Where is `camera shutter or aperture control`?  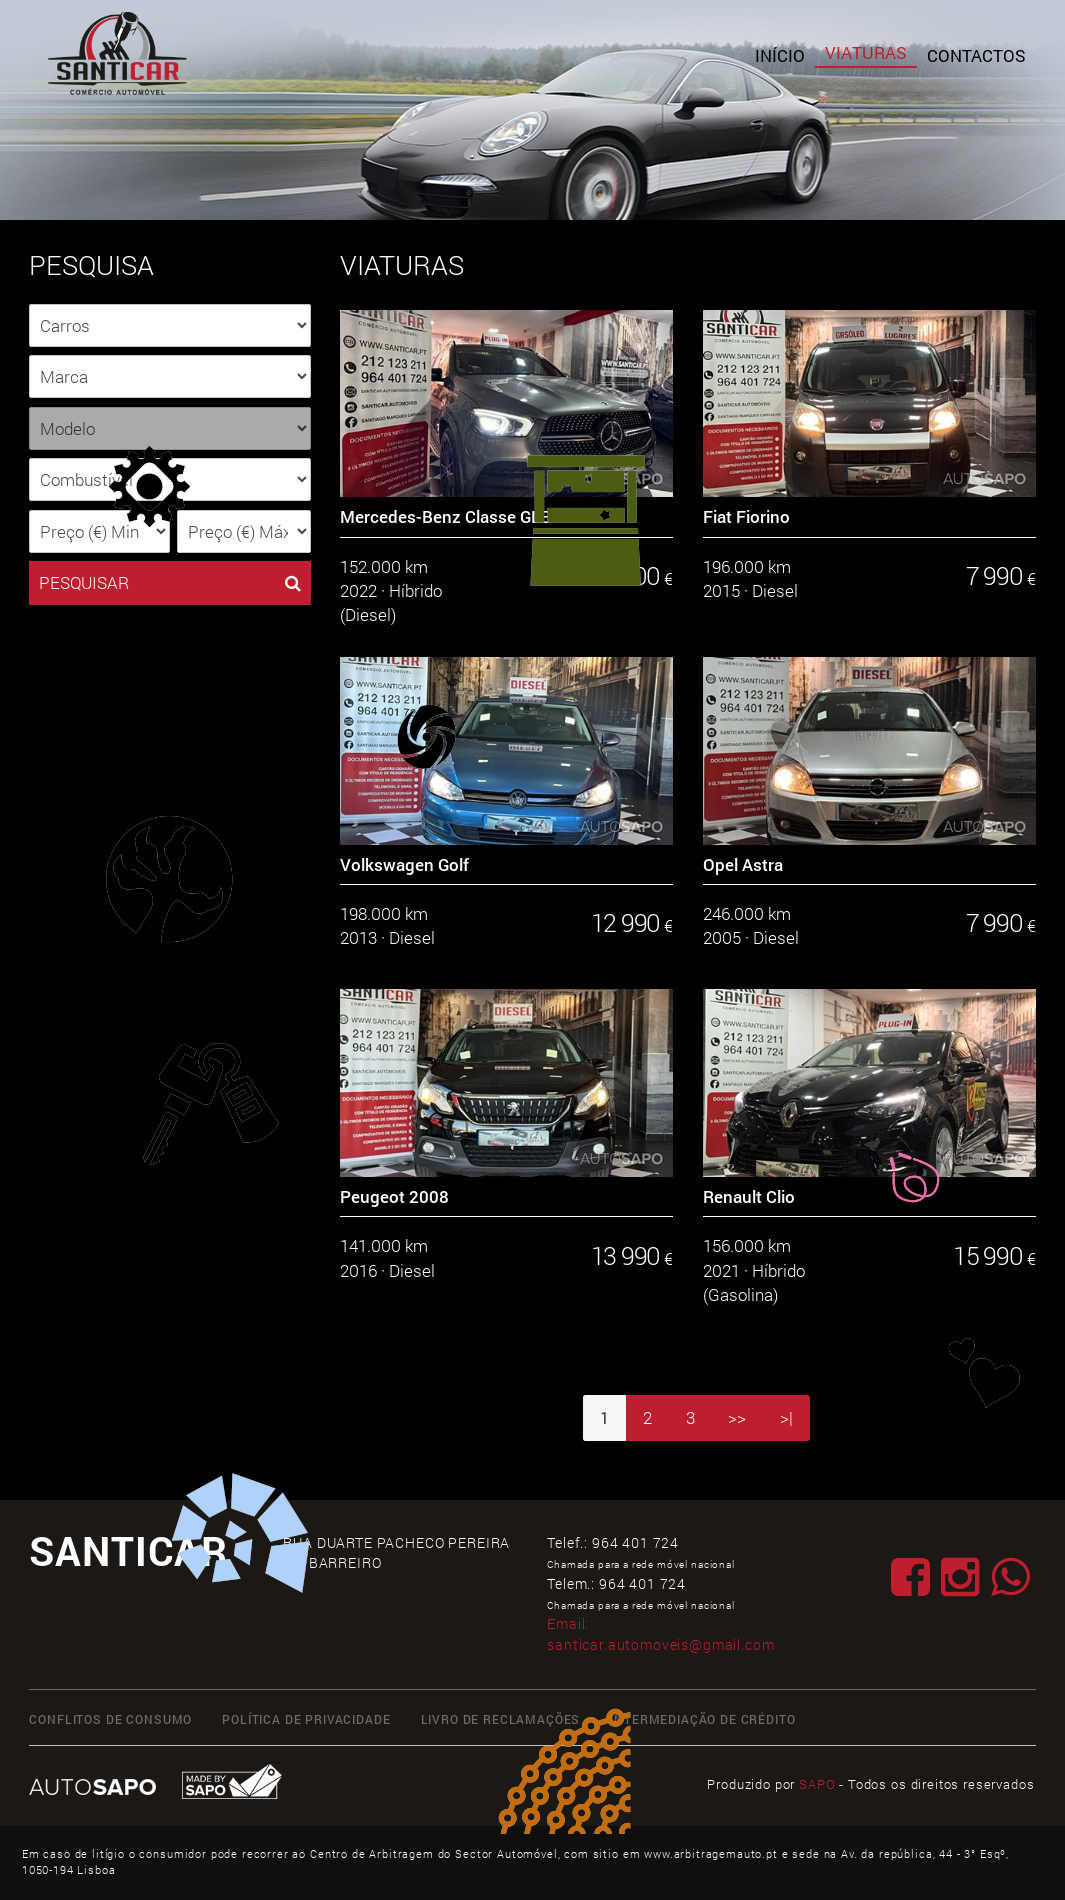 camera shutter or aperture control is located at coordinates (426, 736).